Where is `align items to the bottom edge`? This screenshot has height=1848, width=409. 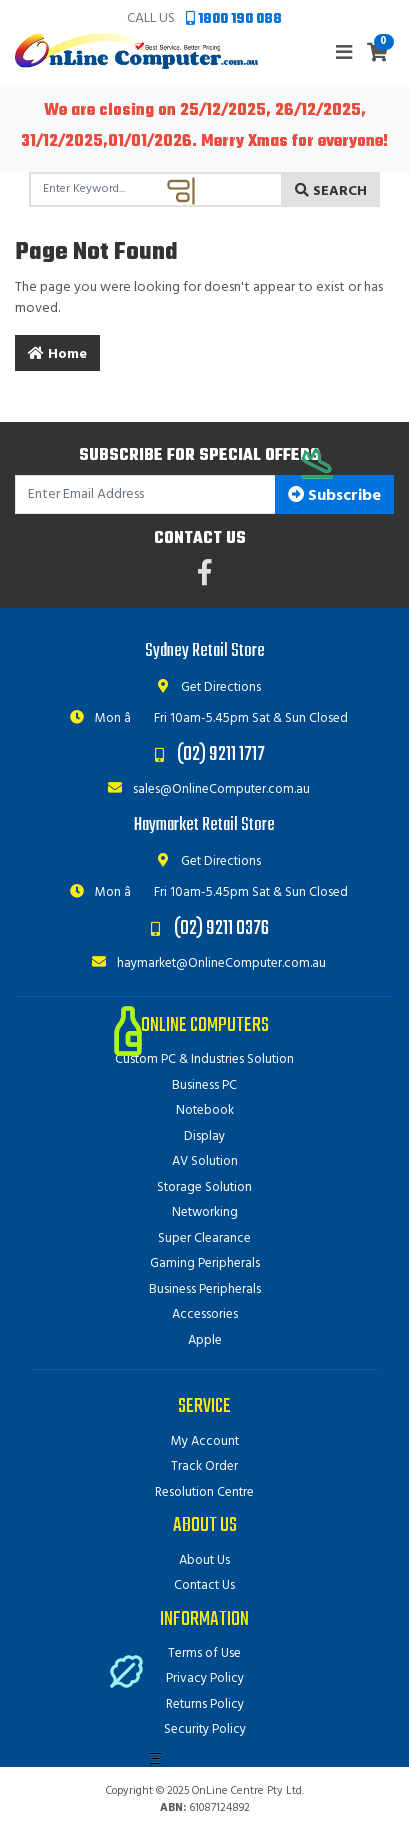 align items to the bottom edge is located at coordinates (181, 191).